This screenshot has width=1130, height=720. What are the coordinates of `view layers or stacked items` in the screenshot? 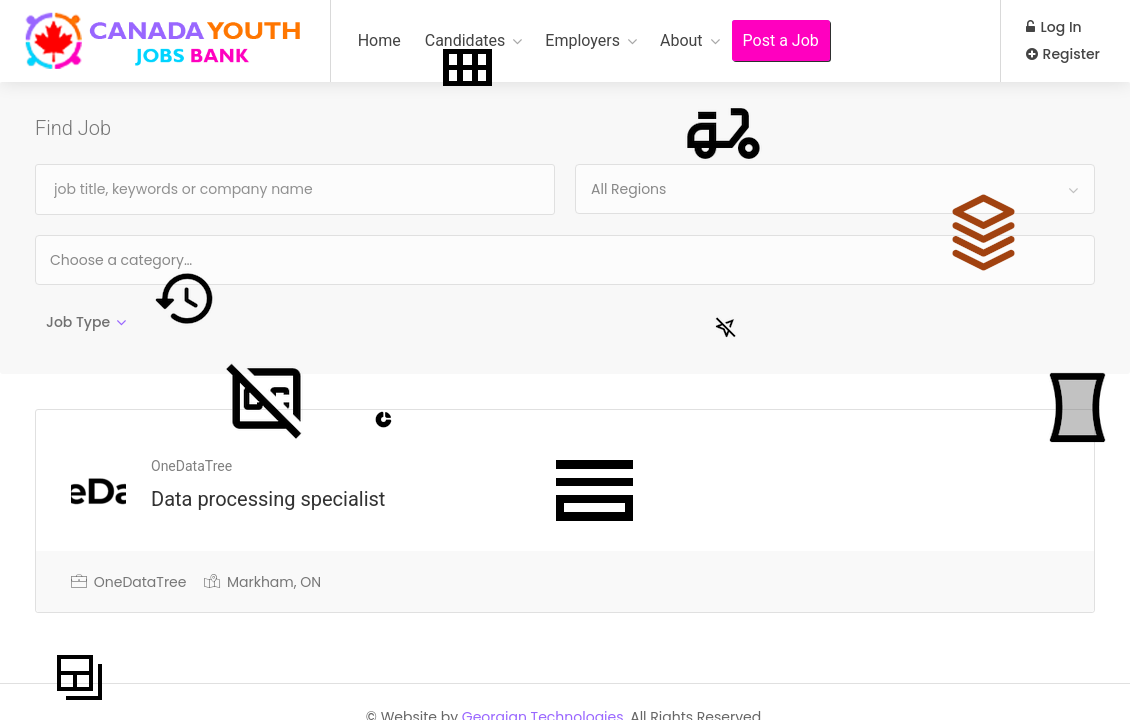 It's located at (983, 232).